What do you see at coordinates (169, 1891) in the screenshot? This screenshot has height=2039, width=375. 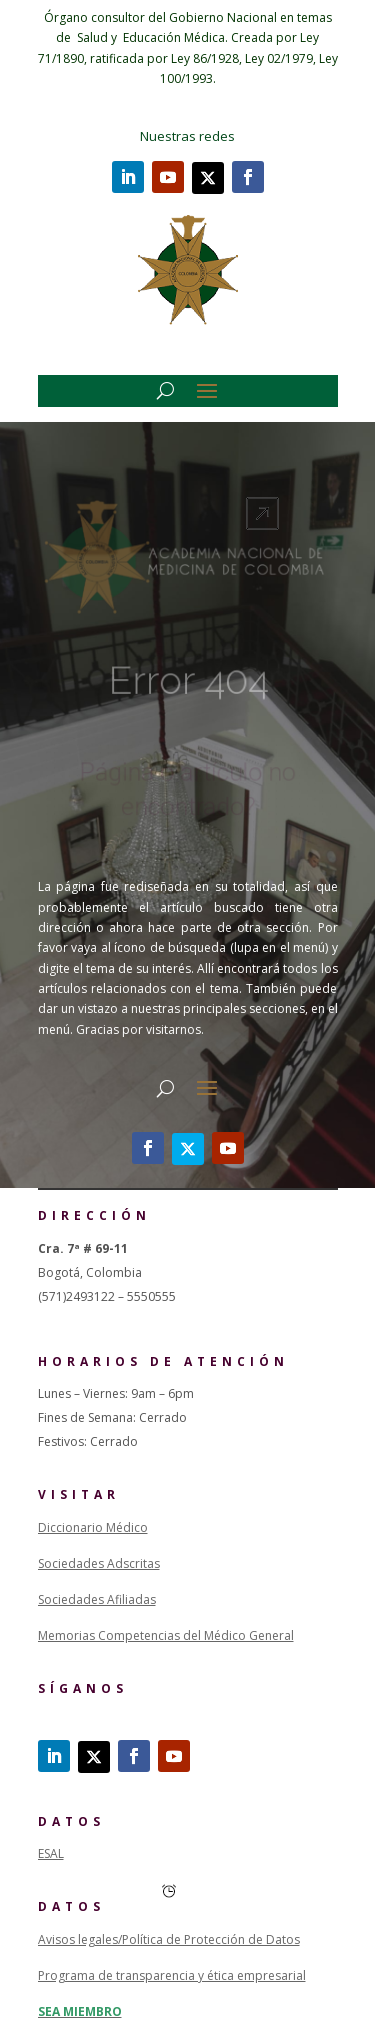 I see `set or manage alarms` at bounding box center [169, 1891].